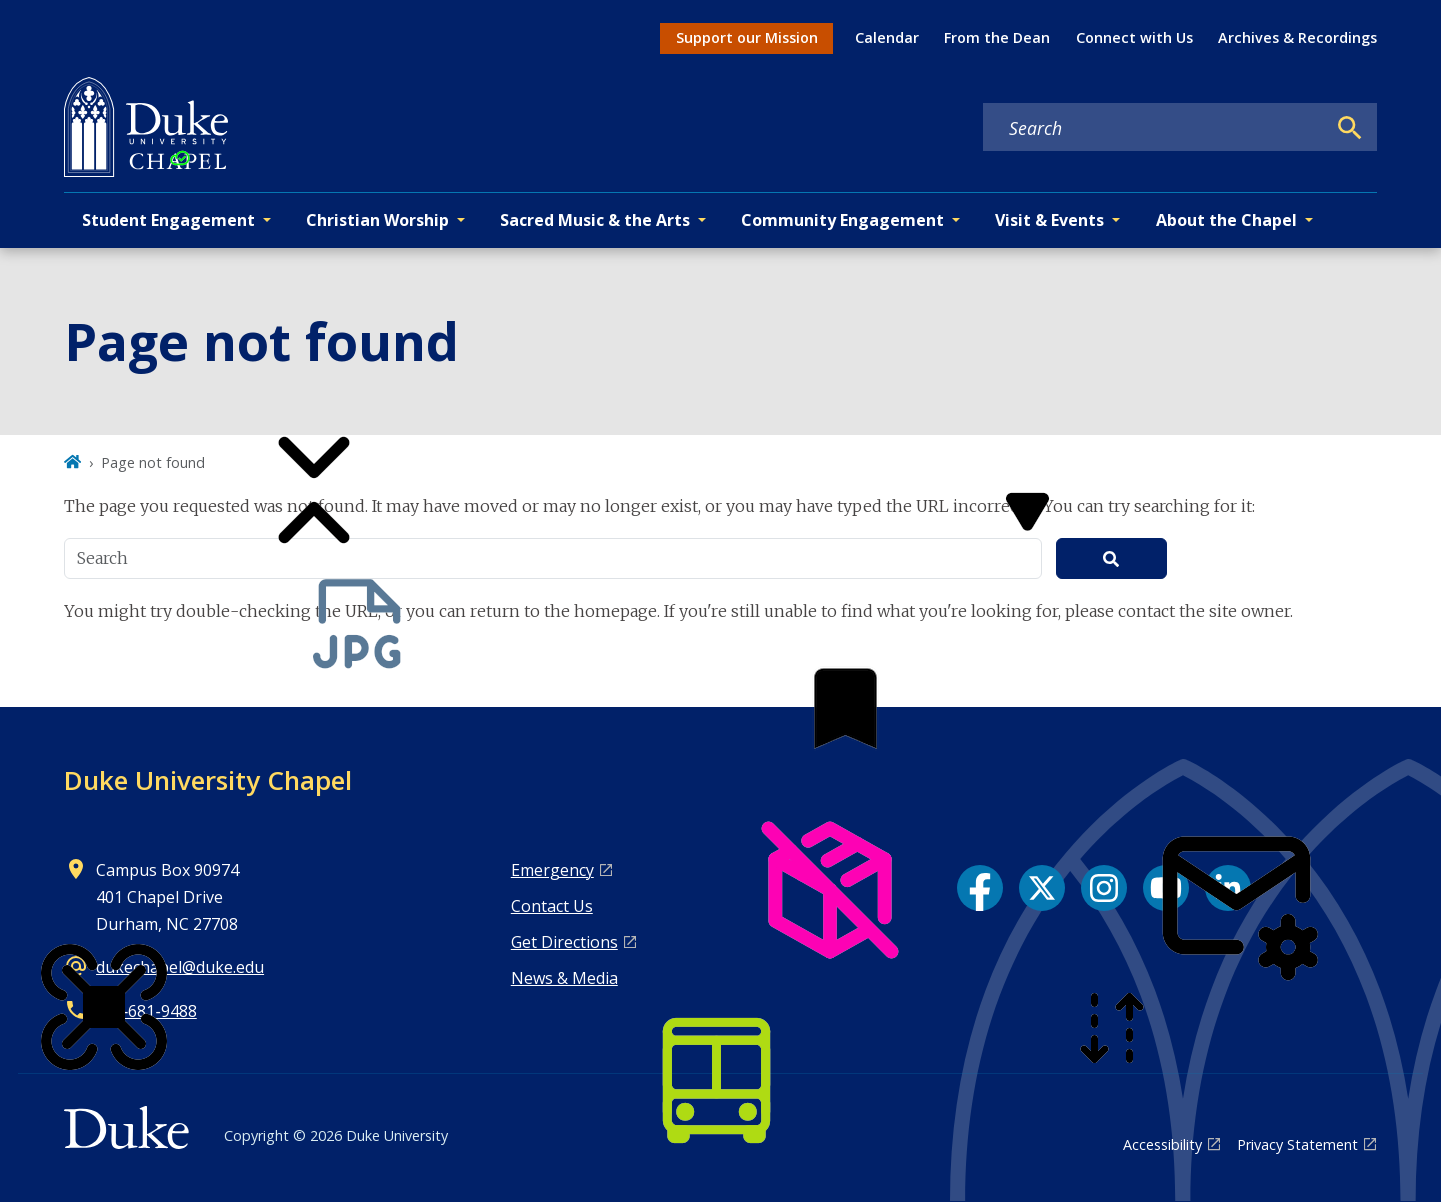  I want to click on bookmark this item, so click(845, 708).